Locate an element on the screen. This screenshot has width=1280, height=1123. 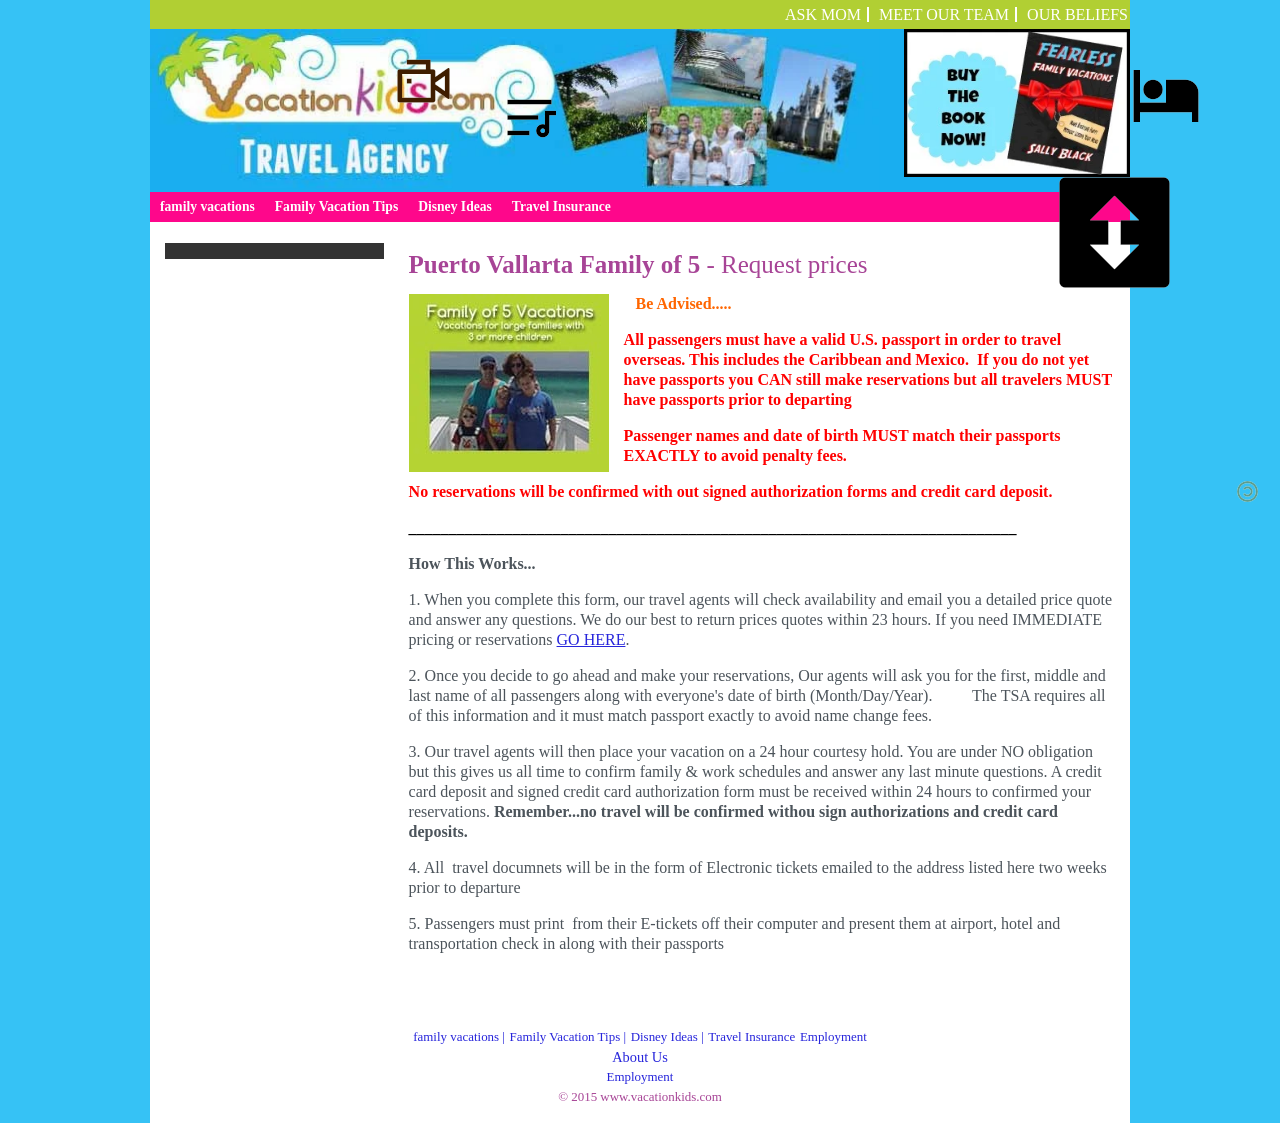
flip content vertically is located at coordinates (1114, 232).